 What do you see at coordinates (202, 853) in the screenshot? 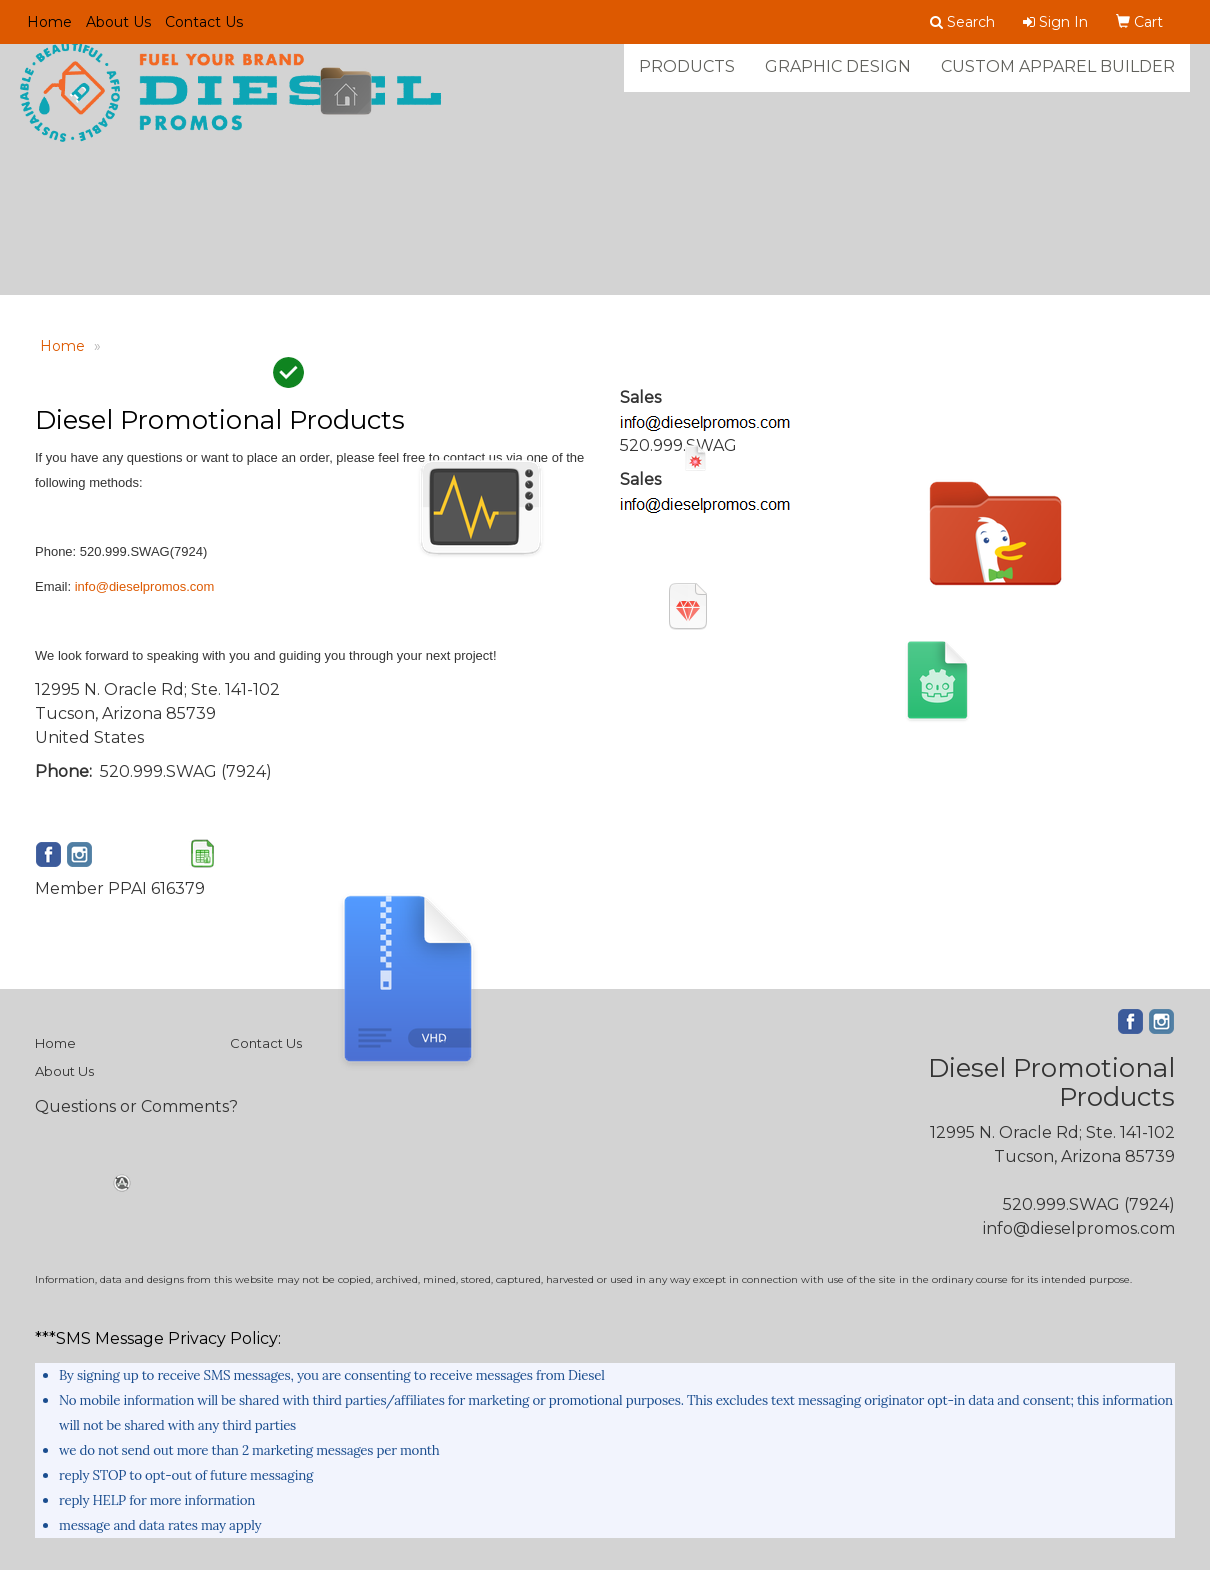
I see `open a spreadsheet template file` at bounding box center [202, 853].